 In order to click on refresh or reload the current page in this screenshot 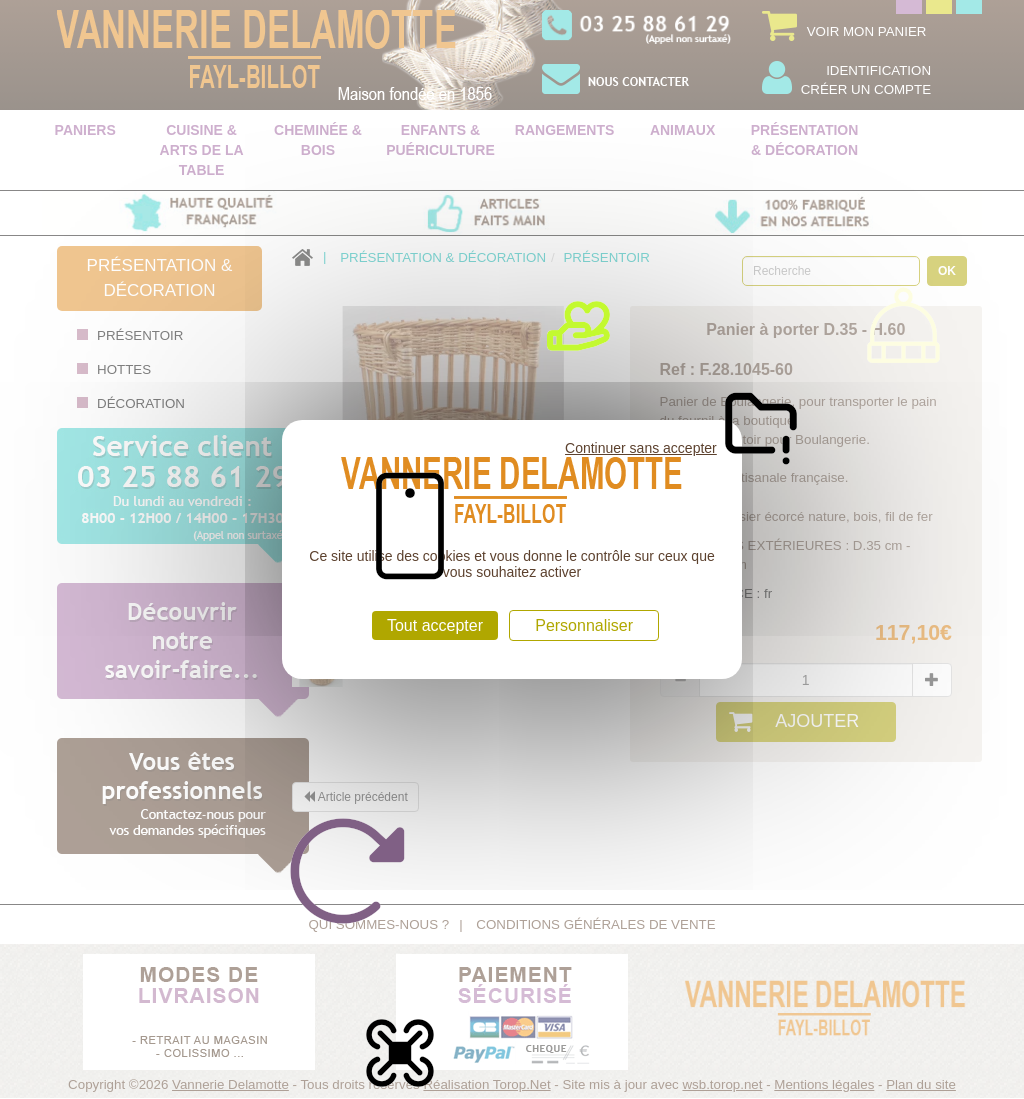, I will do `click(343, 871)`.